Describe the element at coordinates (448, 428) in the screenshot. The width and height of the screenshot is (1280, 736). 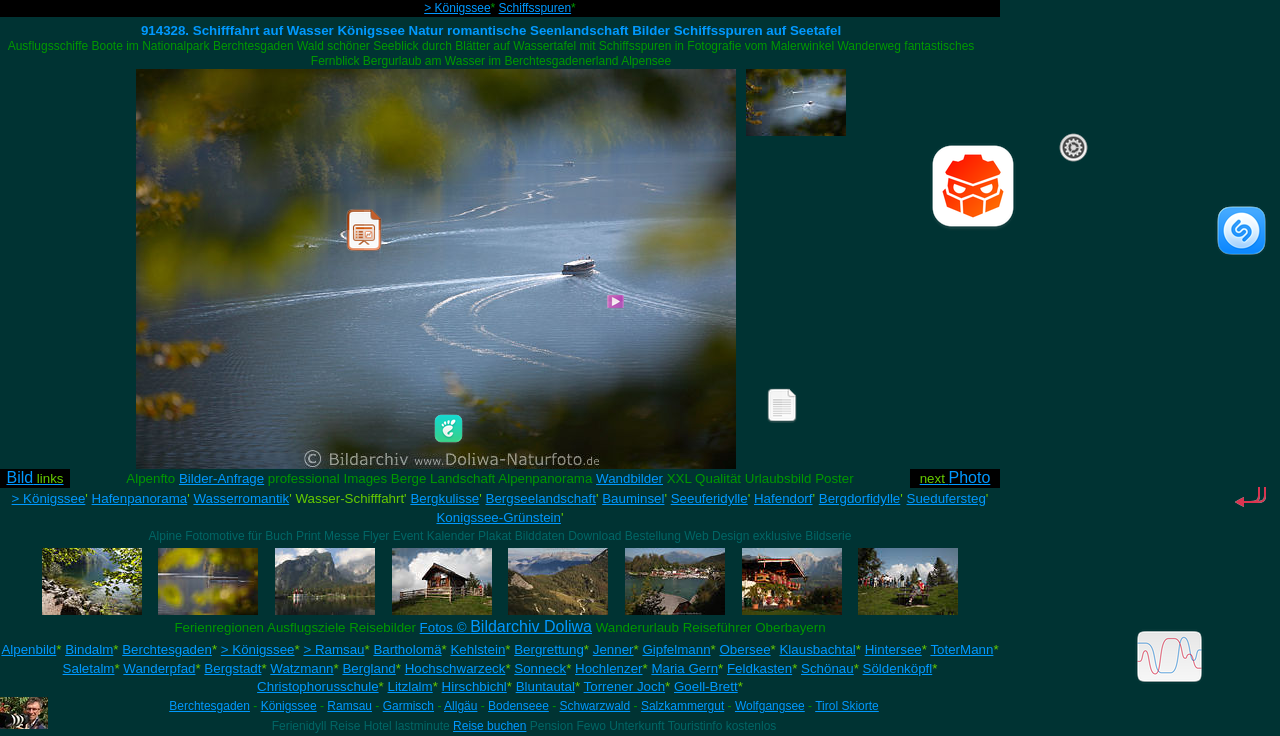
I see `launch gnome desktop environment` at that location.